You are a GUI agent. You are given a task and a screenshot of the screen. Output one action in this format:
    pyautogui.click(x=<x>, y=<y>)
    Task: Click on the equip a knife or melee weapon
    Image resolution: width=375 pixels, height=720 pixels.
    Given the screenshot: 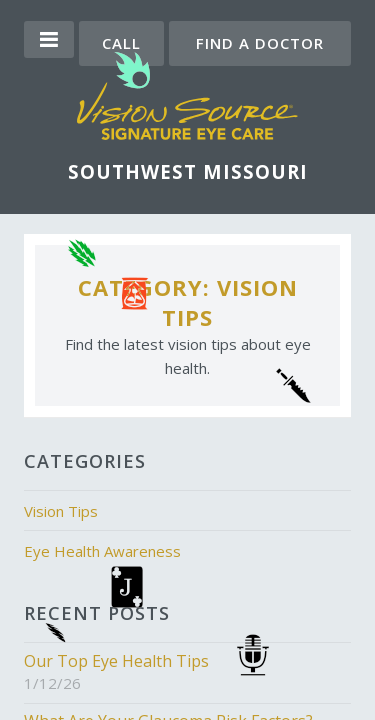 What is the action you would take?
    pyautogui.click(x=293, y=385)
    